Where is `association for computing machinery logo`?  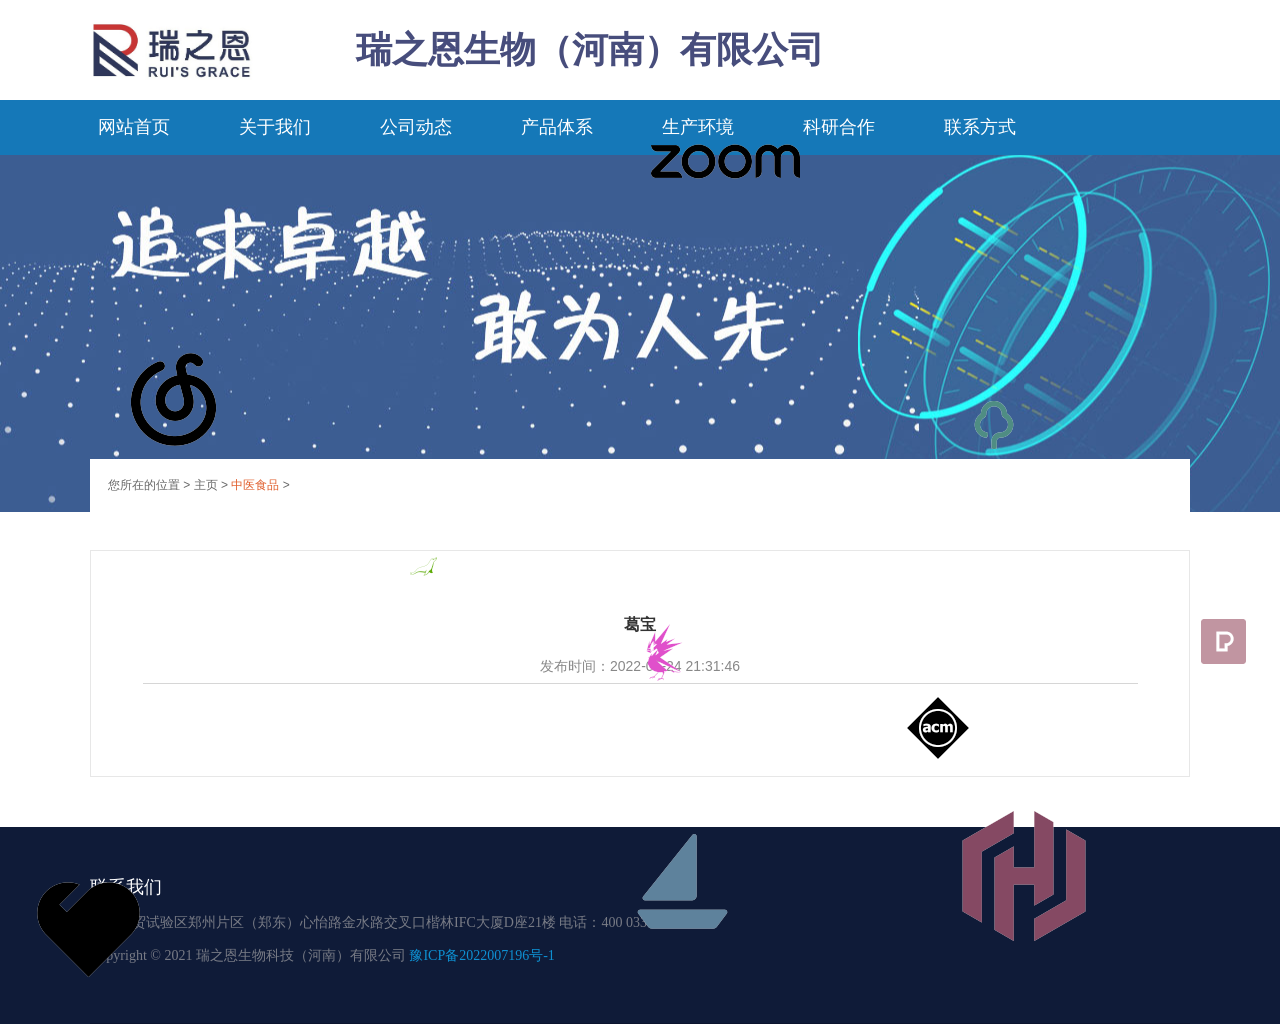
association for computing machinery logo is located at coordinates (938, 728).